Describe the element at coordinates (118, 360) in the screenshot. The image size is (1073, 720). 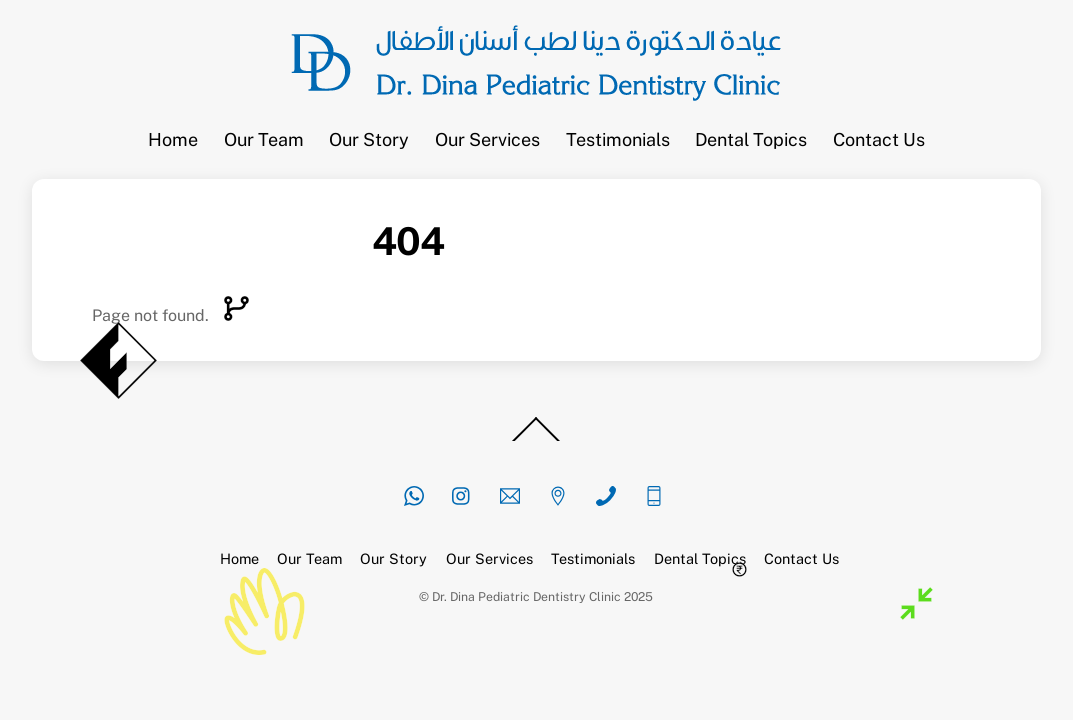
I see `flashforge brand logo` at that location.